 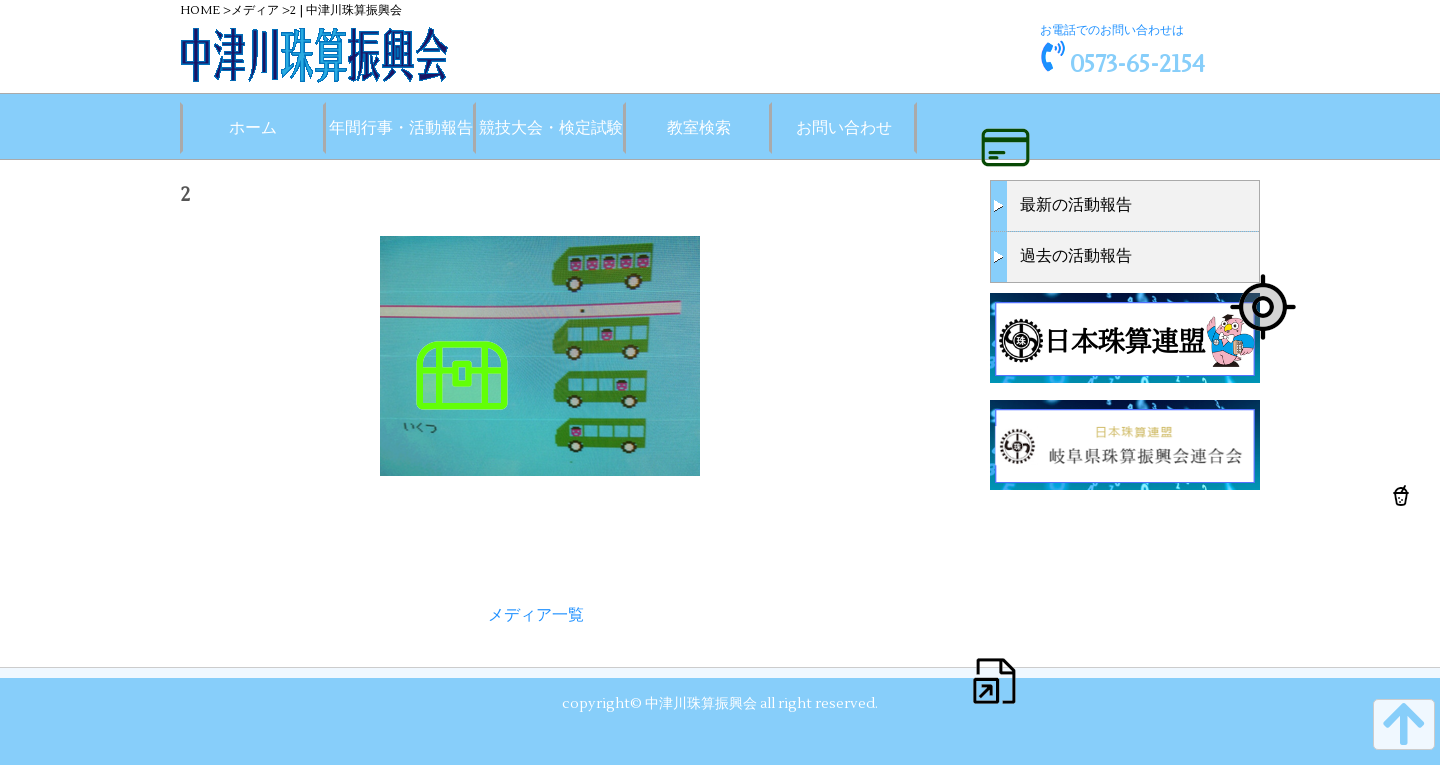 I want to click on get current location, so click(x=1263, y=307).